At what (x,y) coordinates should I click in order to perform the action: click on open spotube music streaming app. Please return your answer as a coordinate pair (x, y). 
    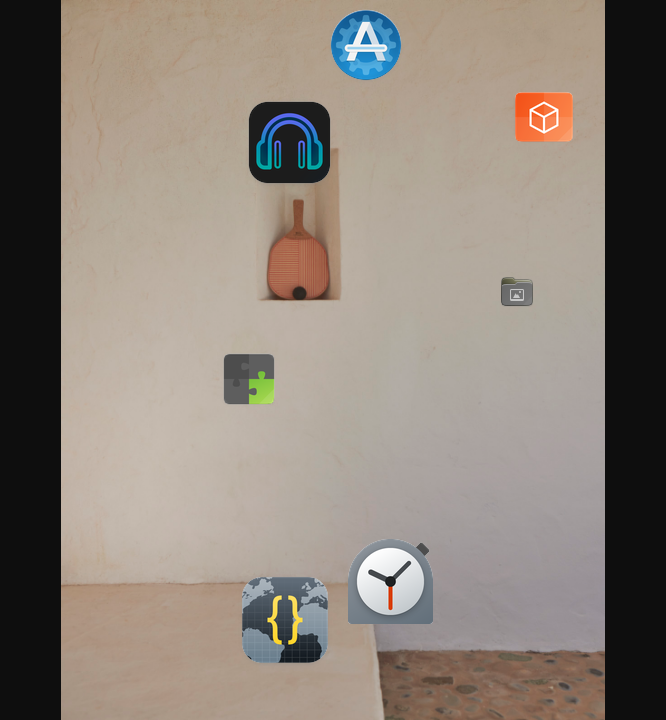
    Looking at the image, I should click on (289, 142).